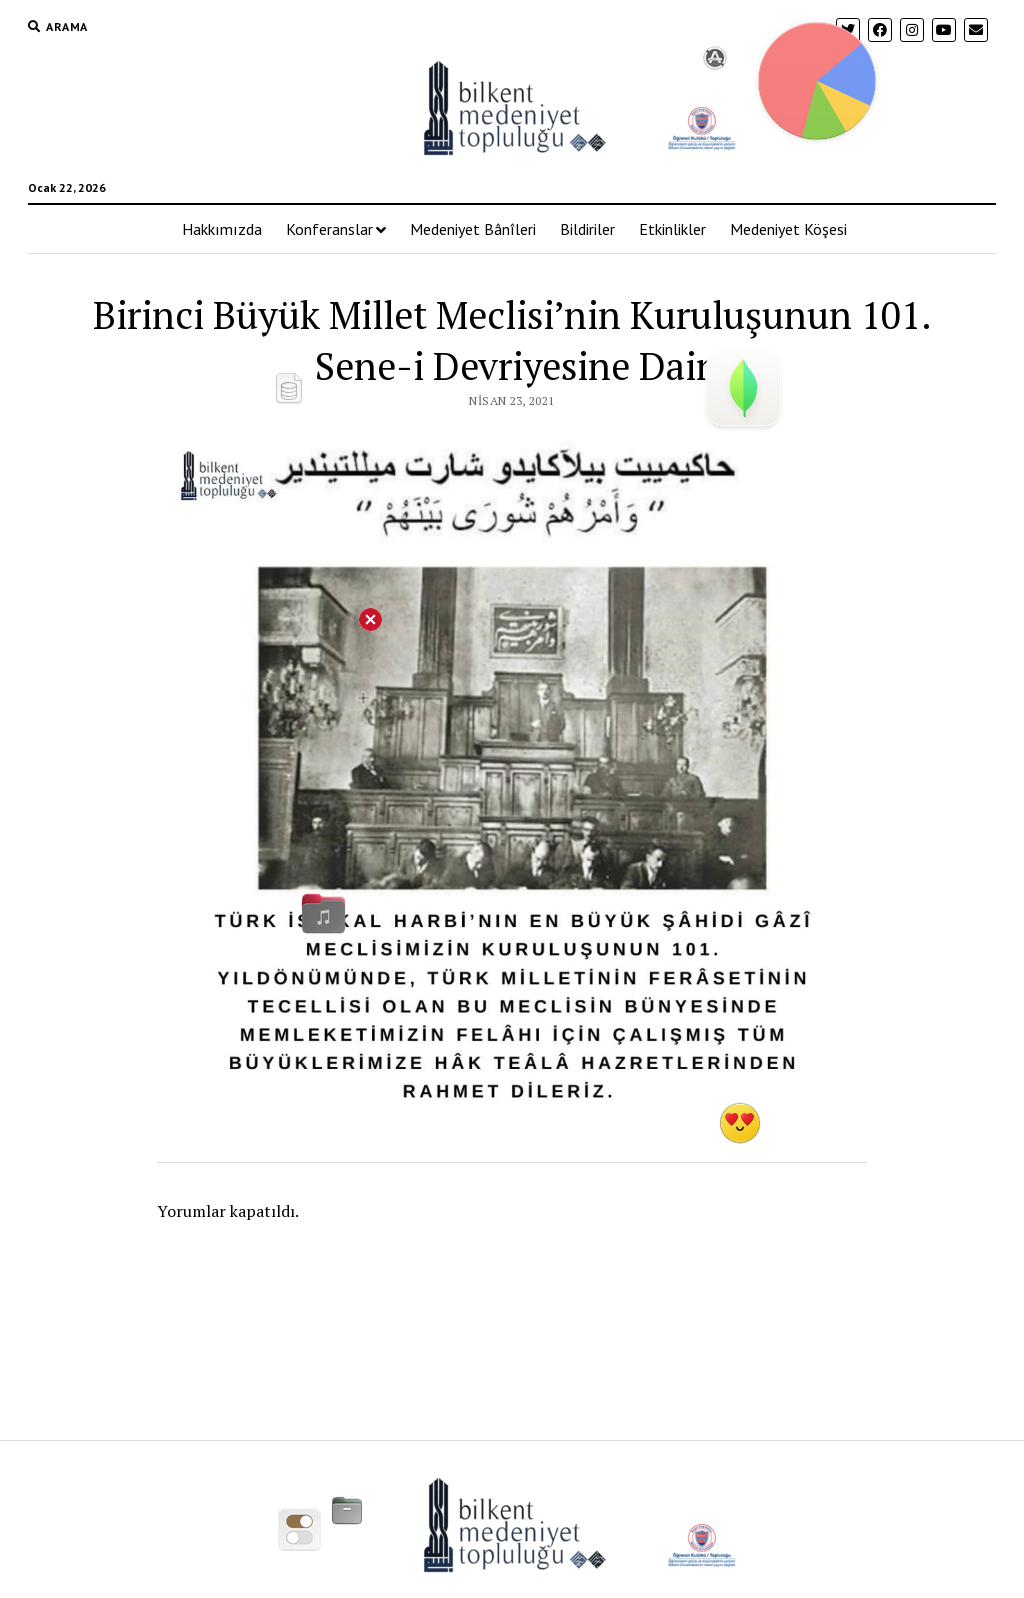 The height and width of the screenshot is (1598, 1024). What do you see at coordinates (743, 388) in the screenshot?
I see `open mongodb compass database management app` at bounding box center [743, 388].